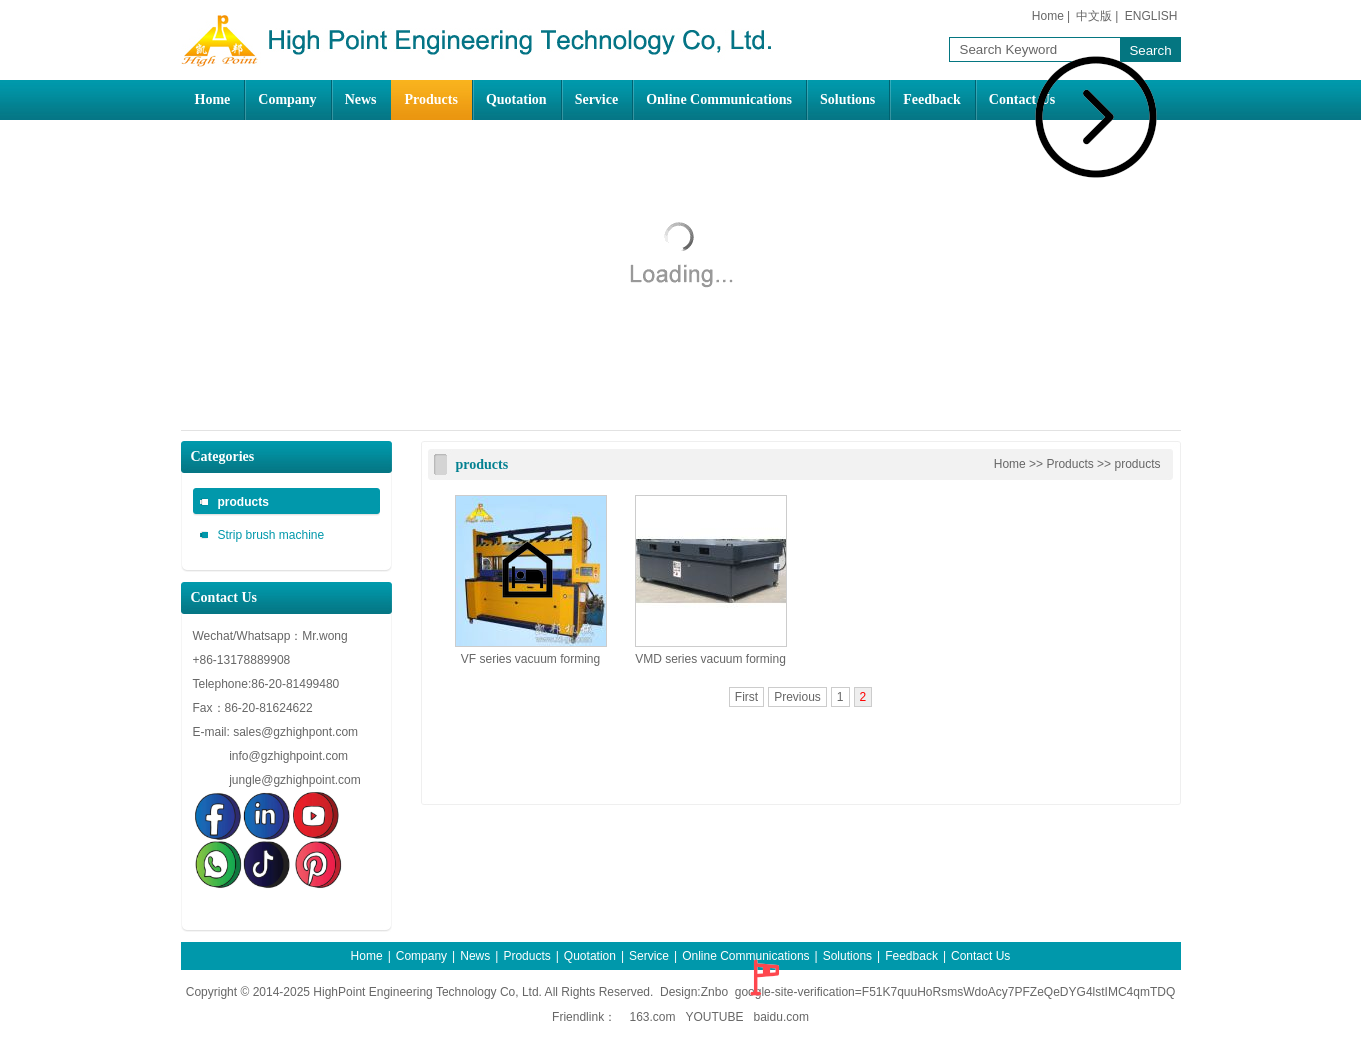 This screenshot has height=1050, width=1361. What do you see at coordinates (1096, 117) in the screenshot?
I see `go to next item or step` at bounding box center [1096, 117].